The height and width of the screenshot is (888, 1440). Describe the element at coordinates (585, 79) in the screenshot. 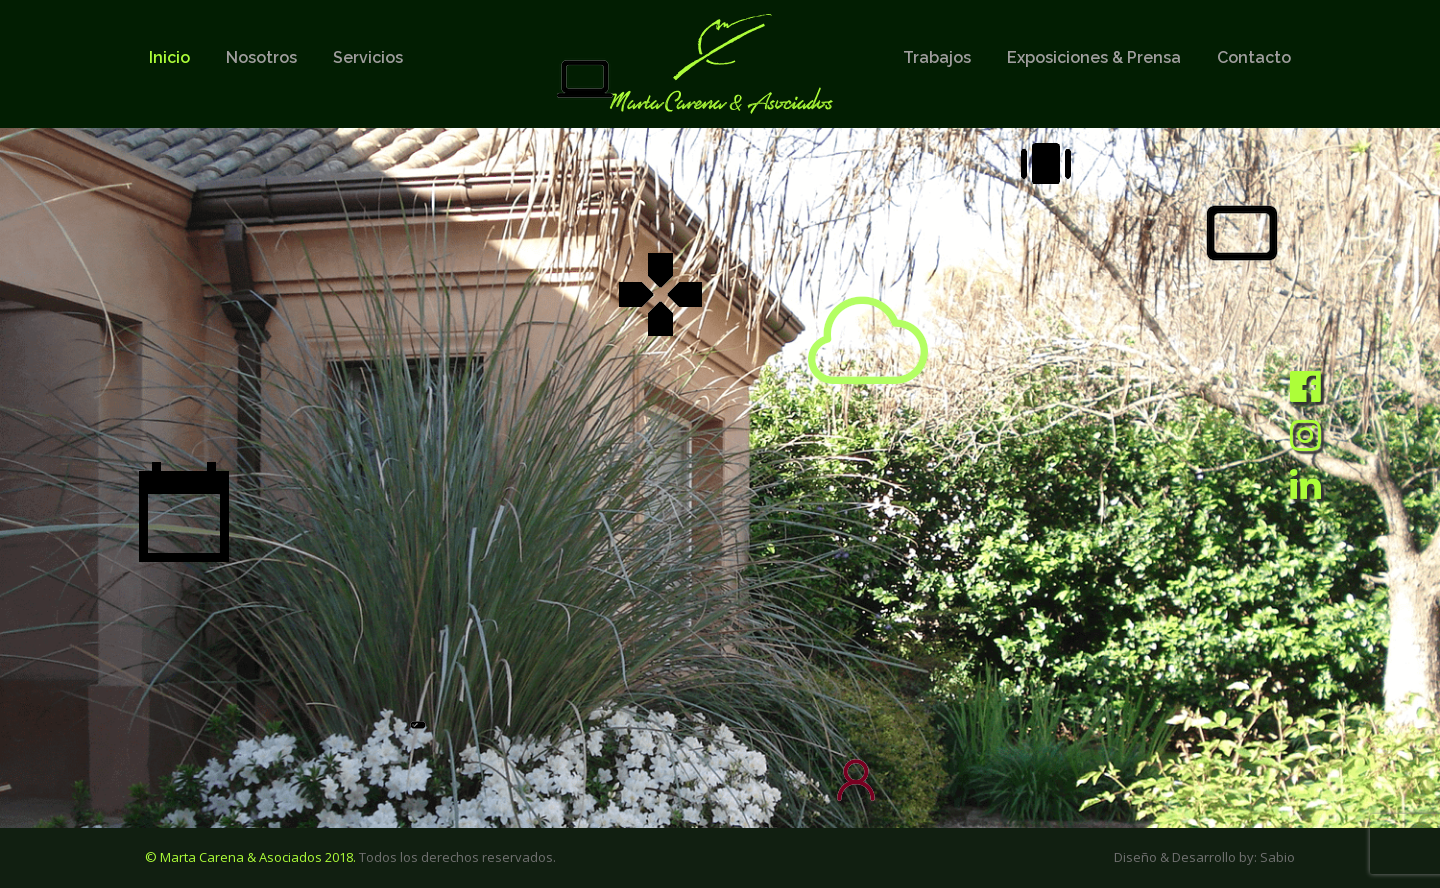

I see `access desktop or computer settings` at that location.